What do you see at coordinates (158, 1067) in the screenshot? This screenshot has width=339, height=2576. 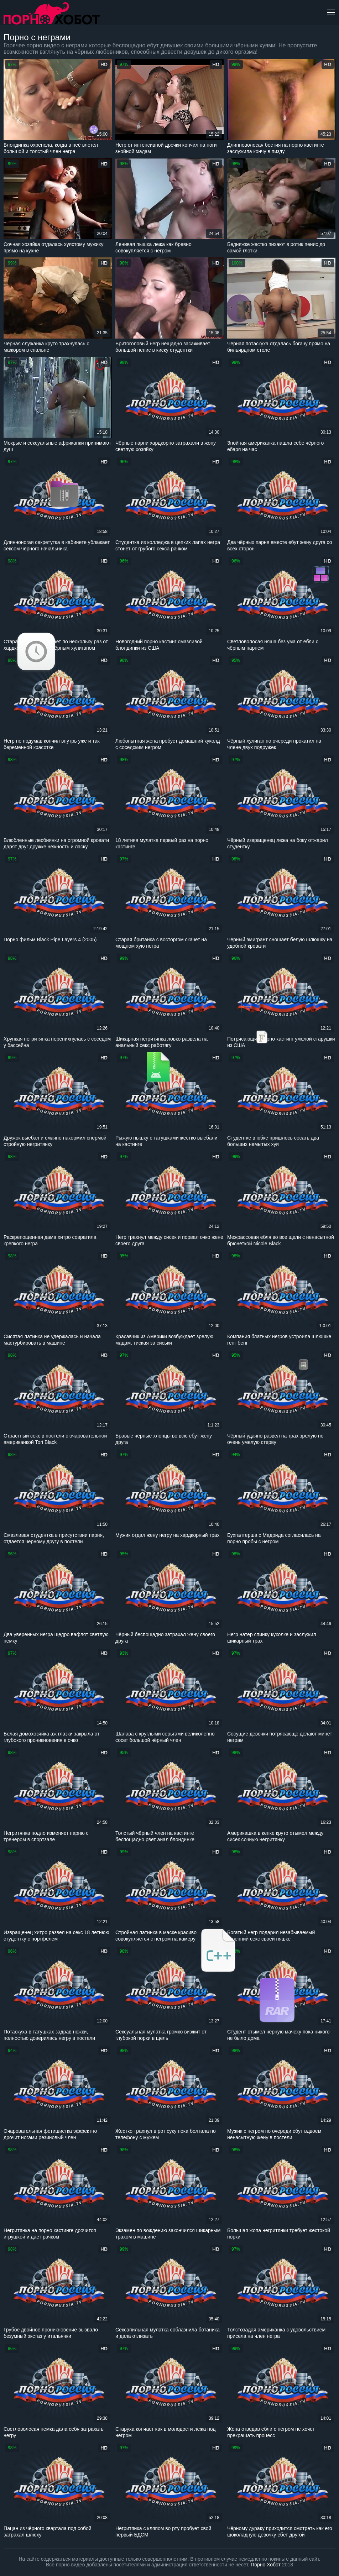 I see `android application package file (APK)` at bounding box center [158, 1067].